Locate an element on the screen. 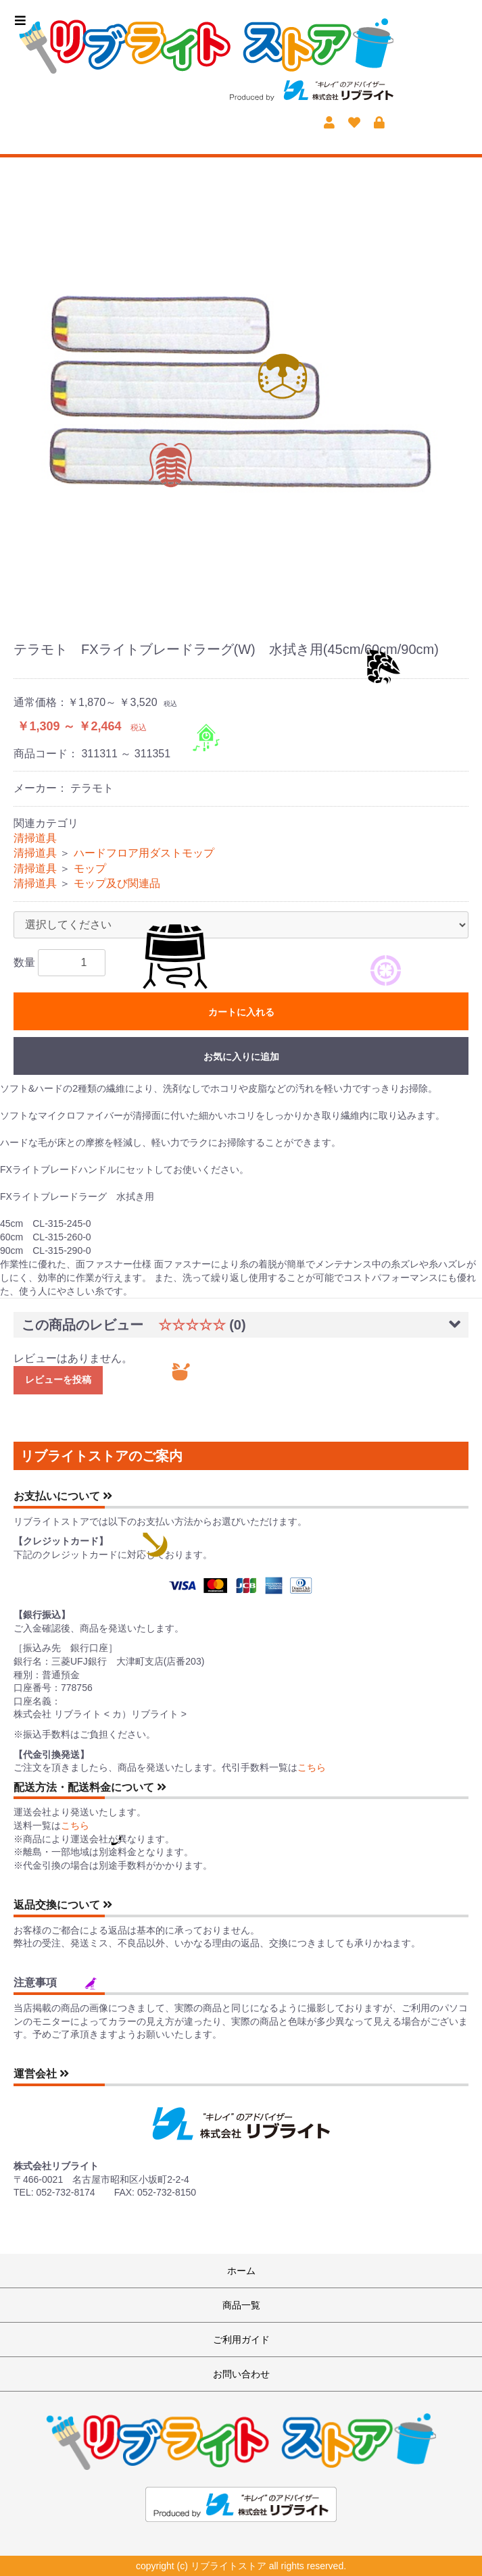 Image resolution: width=482 pixels, height=2576 pixels. access pet or animal-related features is located at coordinates (283, 376).